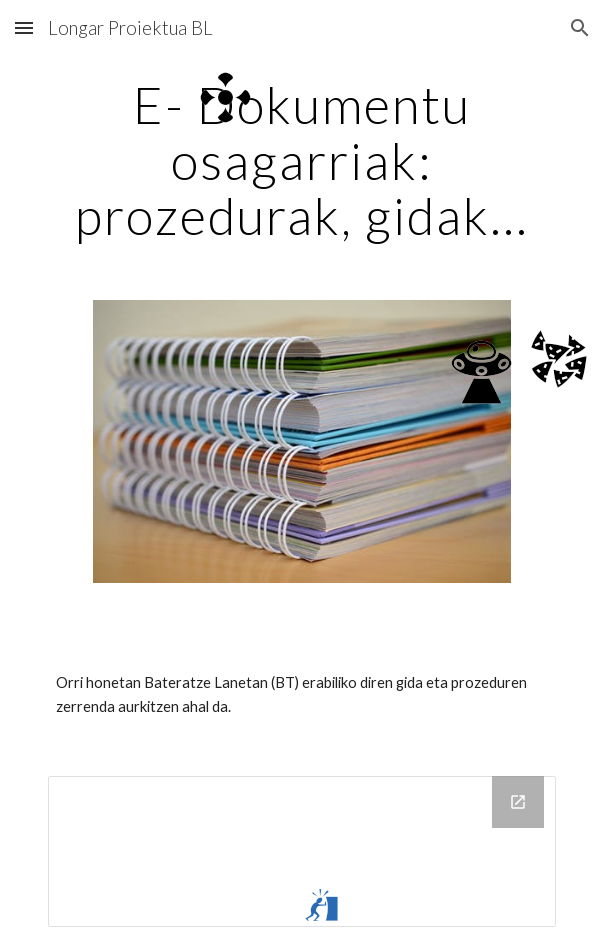 The height and width of the screenshot is (951, 604). Describe the element at coordinates (321, 904) in the screenshot. I see `push to activate or move an object` at that location.